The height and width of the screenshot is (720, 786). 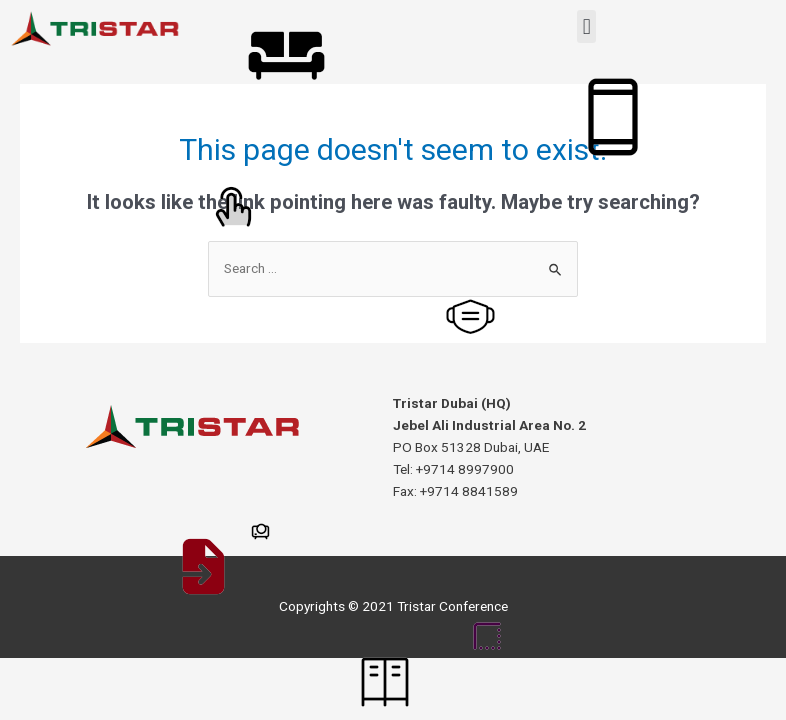 I want to click on change border style for selected element, so click(x=487, y=636).